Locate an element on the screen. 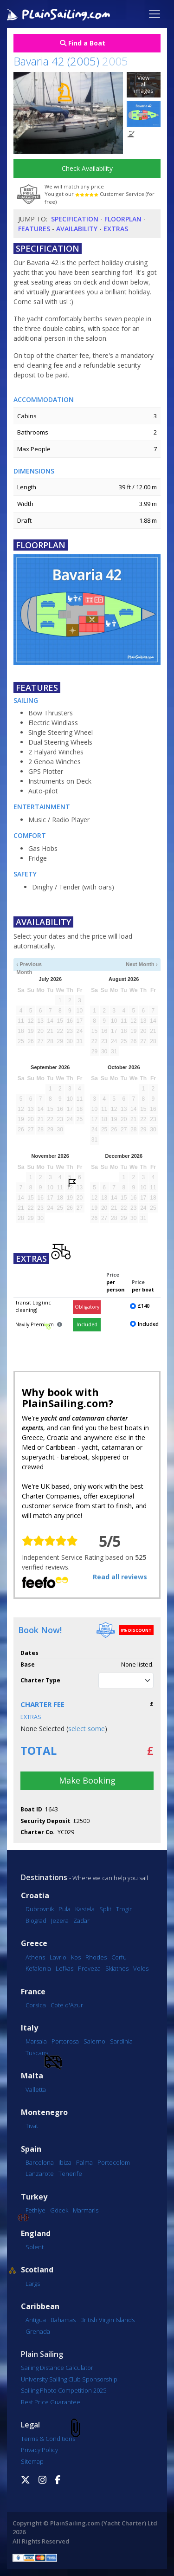 The width and height of the screenshot is (174, 2576). play chess or access chess game is located at coordinates (64, 92).